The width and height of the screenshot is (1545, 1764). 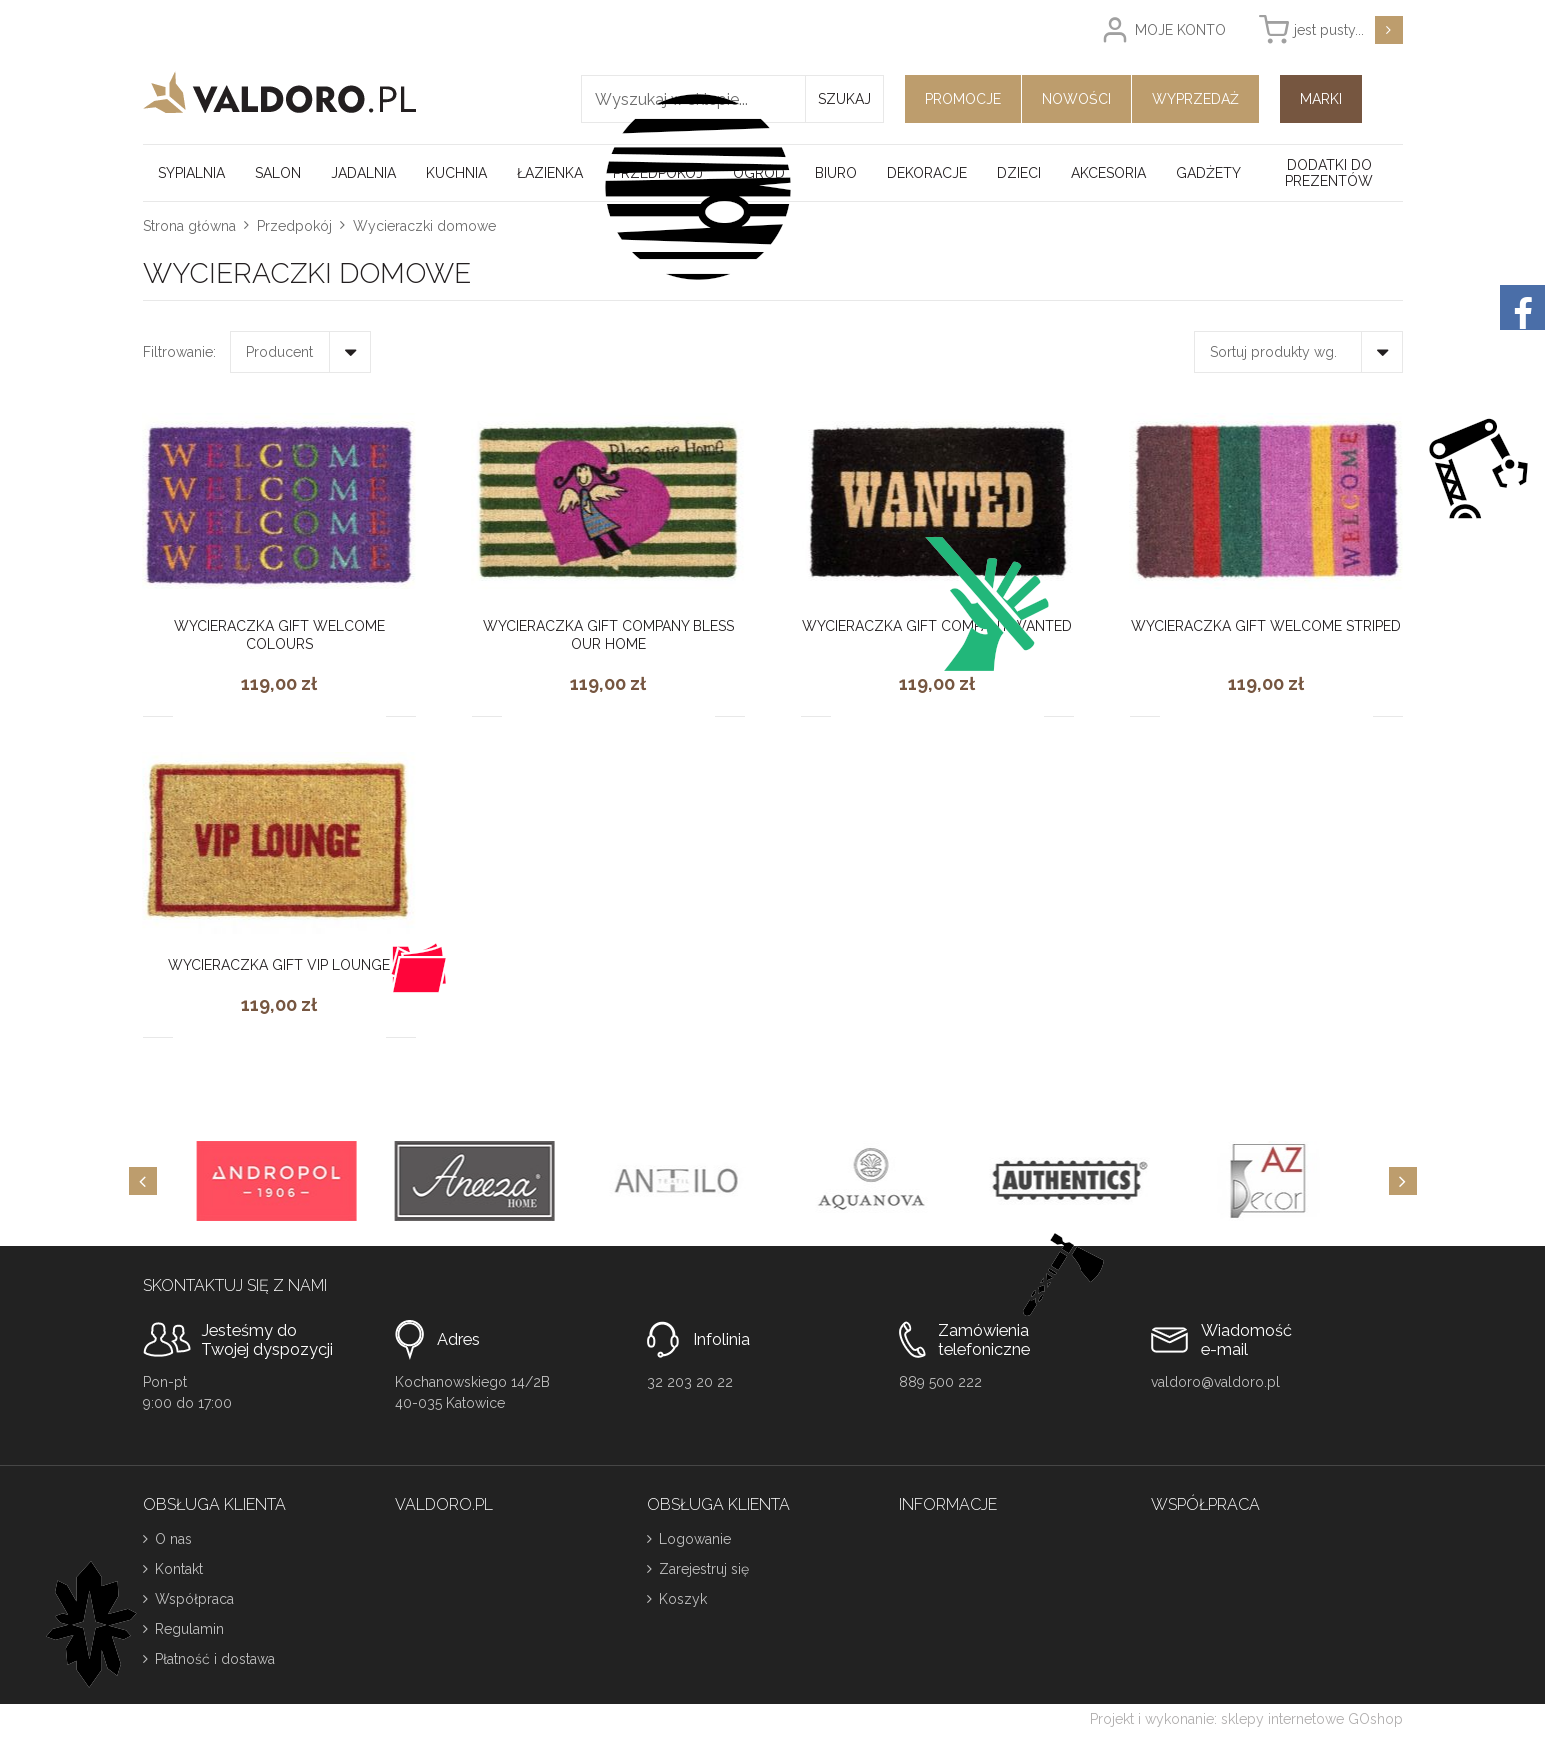 I want to click on jupiter planet icon in a space or astronomy app, so click(x=698, y=187).